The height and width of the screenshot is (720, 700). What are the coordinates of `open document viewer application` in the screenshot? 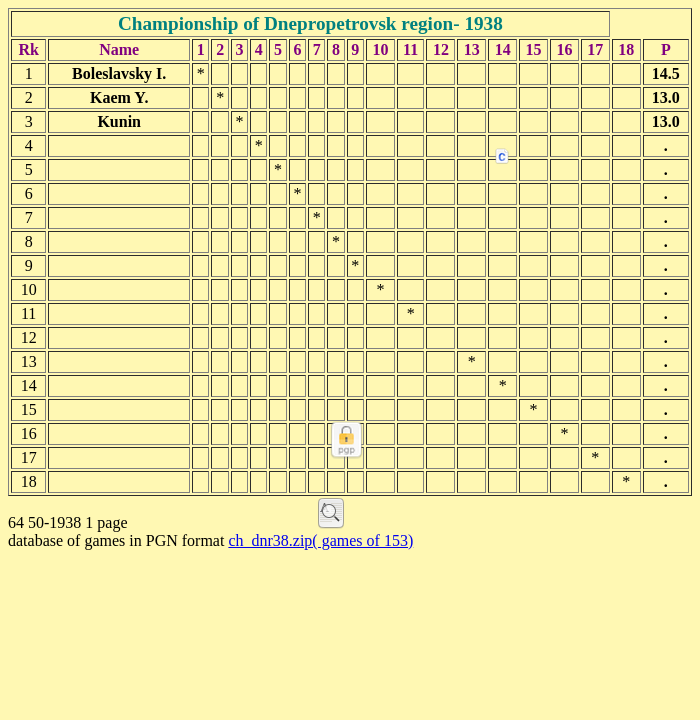 It's located at (331, 513).